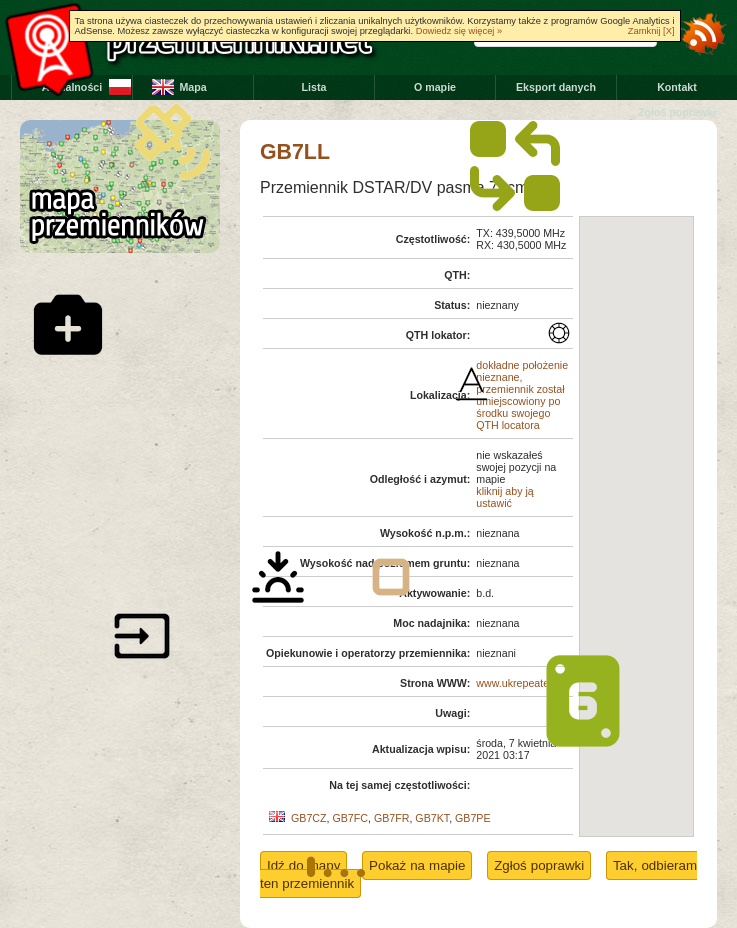 The height and width of the screenshot is (928, 737). I want to click on access casino or gambling games, so click(559, 333).